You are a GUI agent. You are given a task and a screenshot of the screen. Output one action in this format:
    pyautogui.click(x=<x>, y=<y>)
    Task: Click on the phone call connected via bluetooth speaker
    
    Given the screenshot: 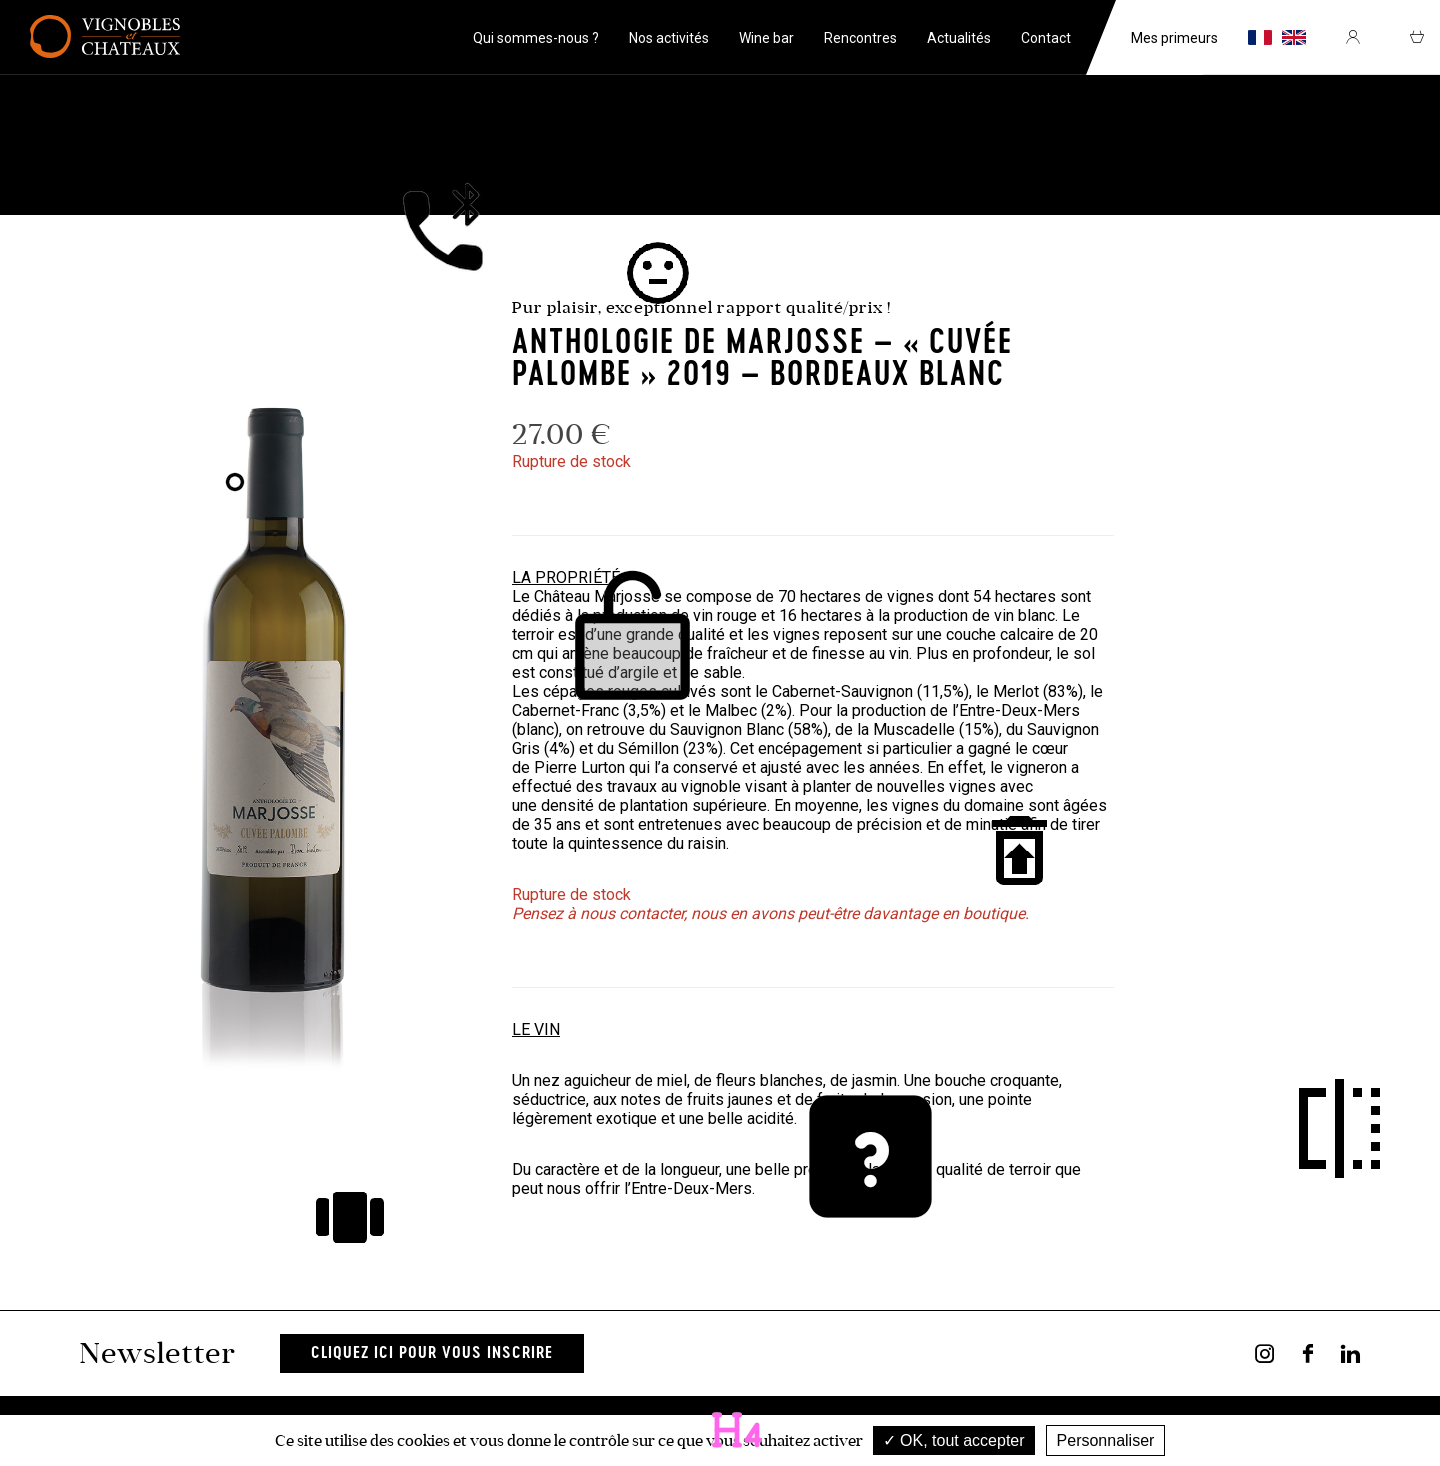 What is the action you would take?
    pyautogui.click(x=443, y=231)
    